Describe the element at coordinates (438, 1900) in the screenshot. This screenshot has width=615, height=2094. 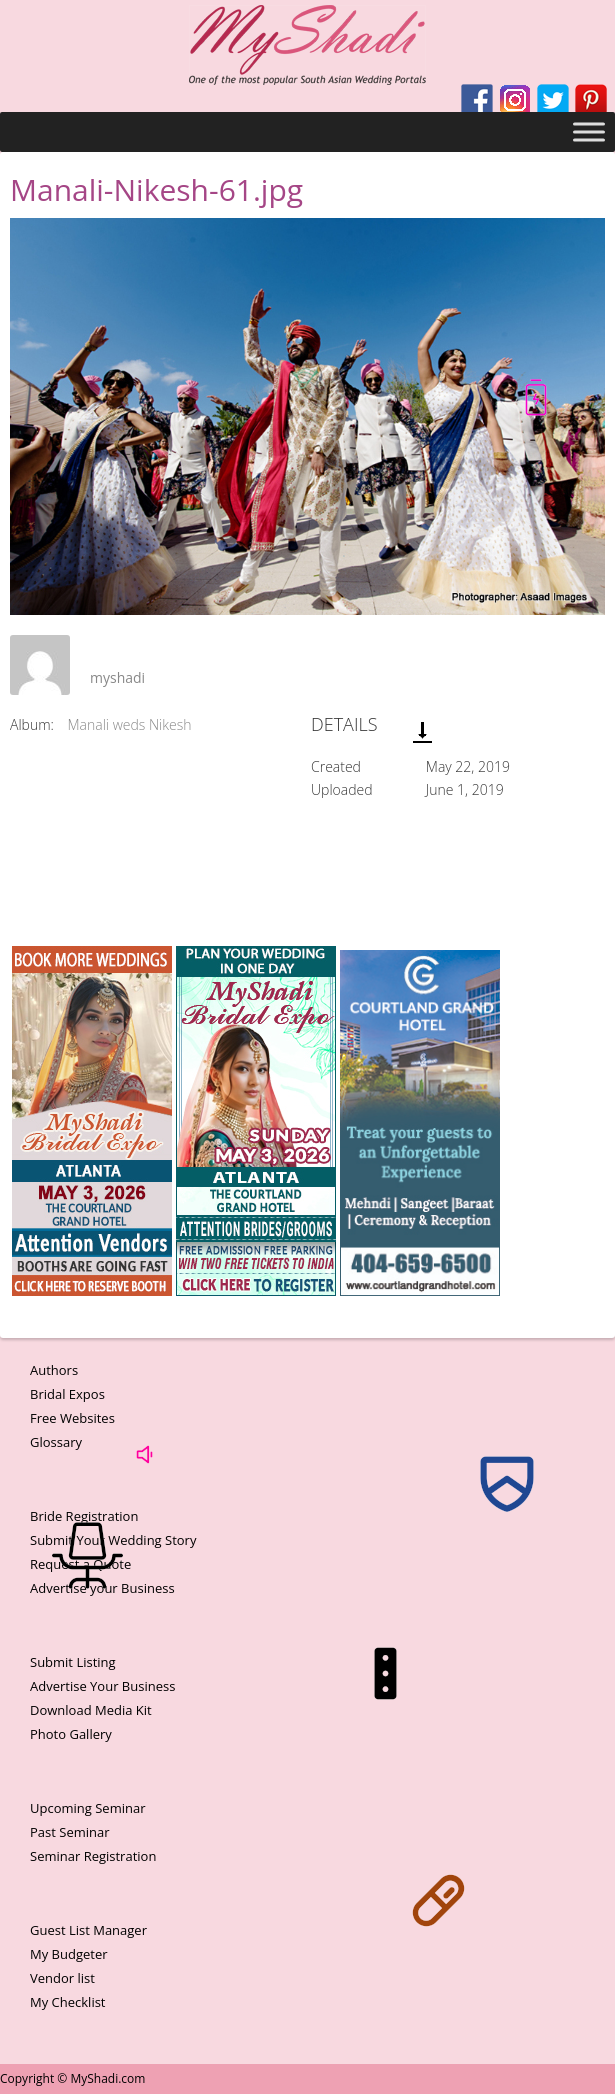
I see `access medication reminders` at that location.